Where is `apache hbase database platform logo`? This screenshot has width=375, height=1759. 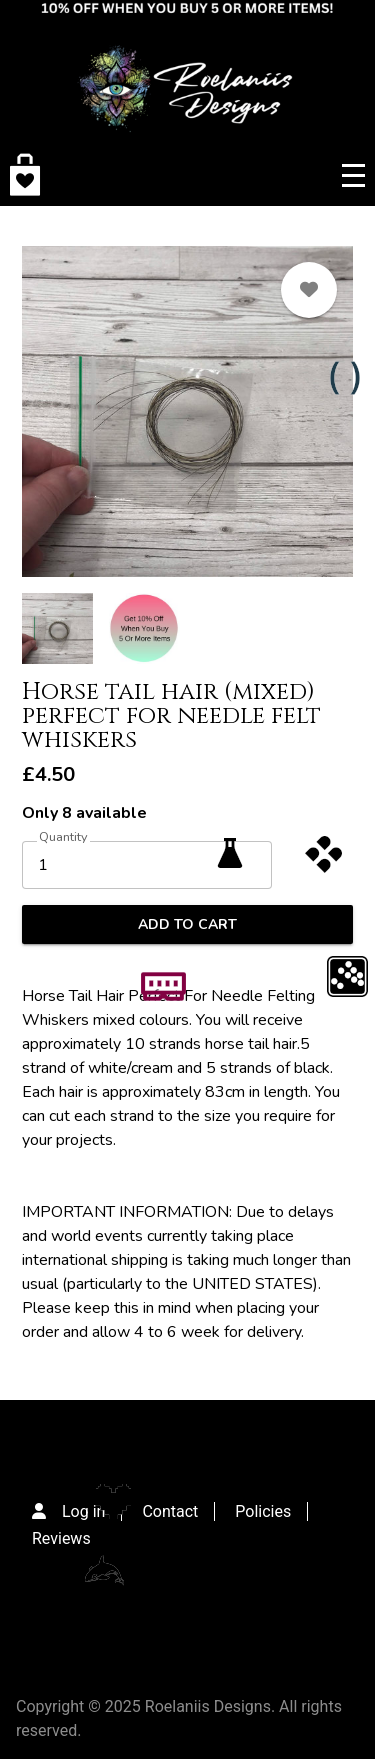 apache hbase database platform logo is located at coordinates (104, 1570).